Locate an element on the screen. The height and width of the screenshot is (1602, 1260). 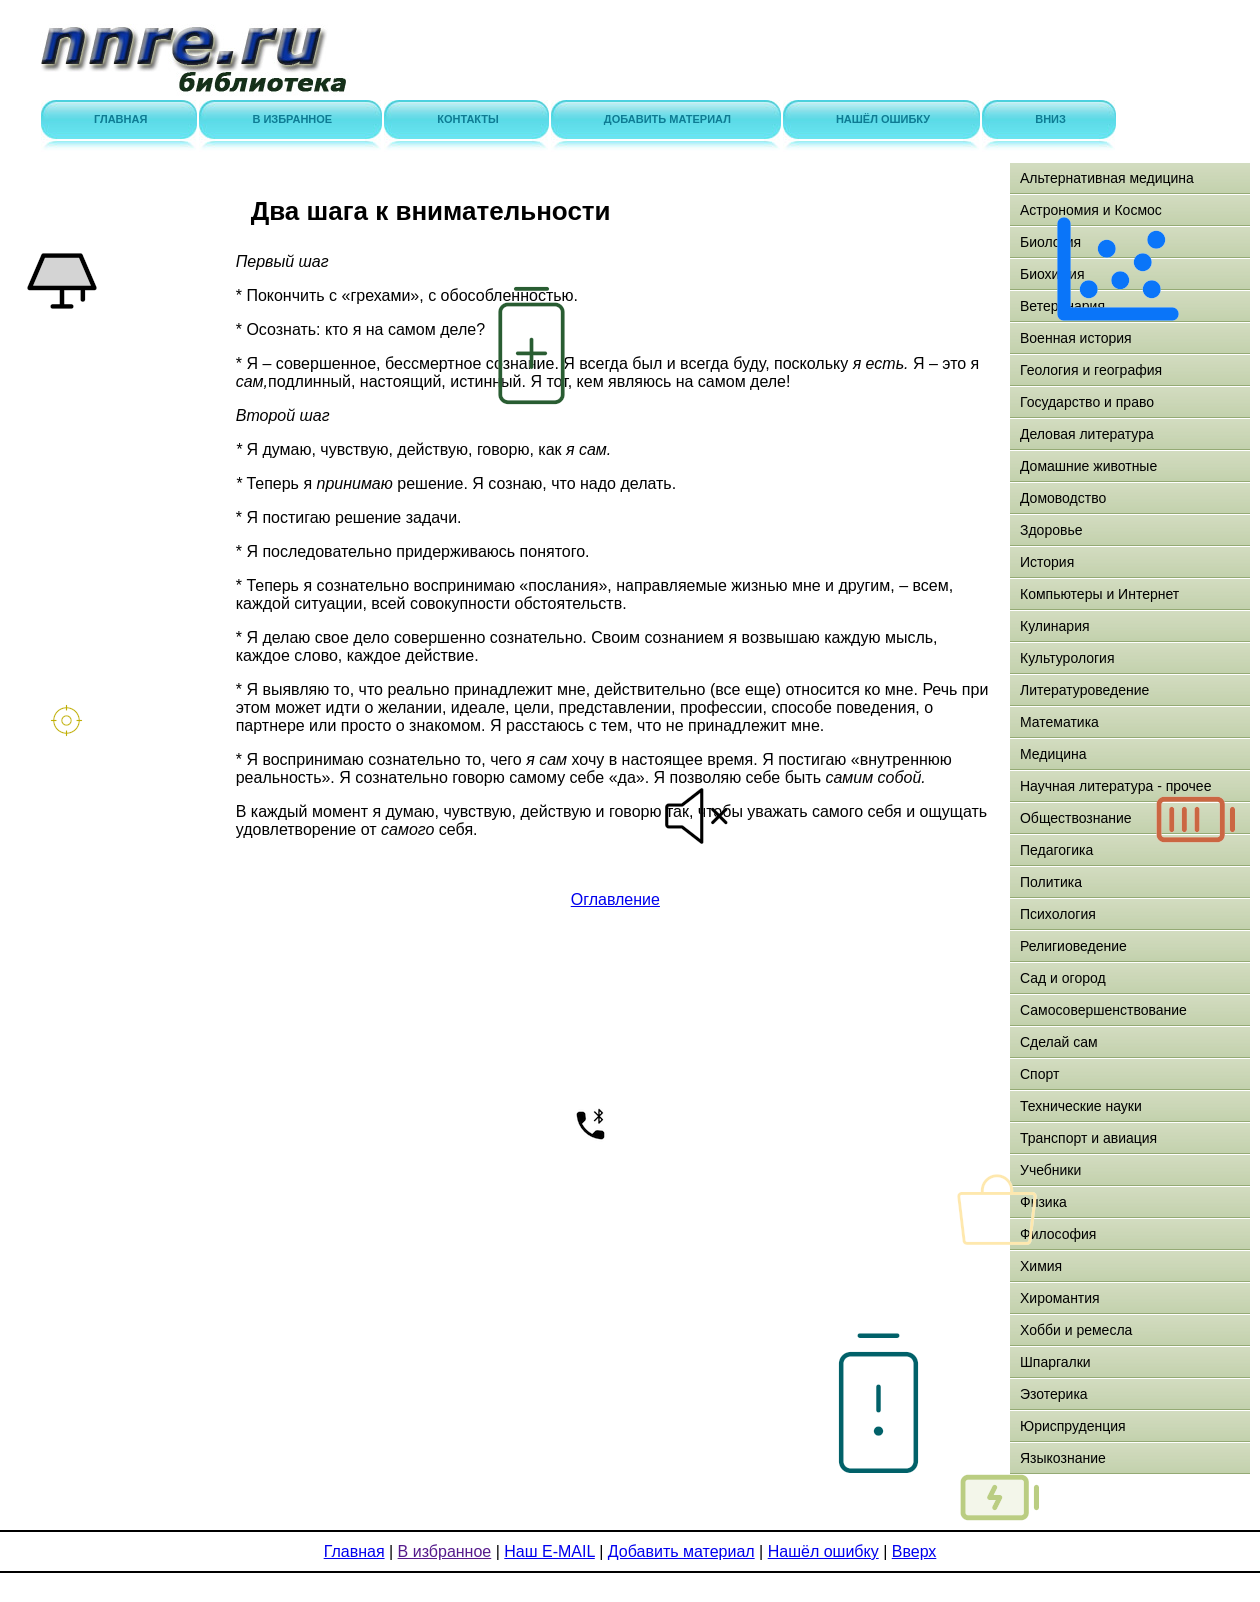
center or focus on current location is located at coordinates (66, 720).